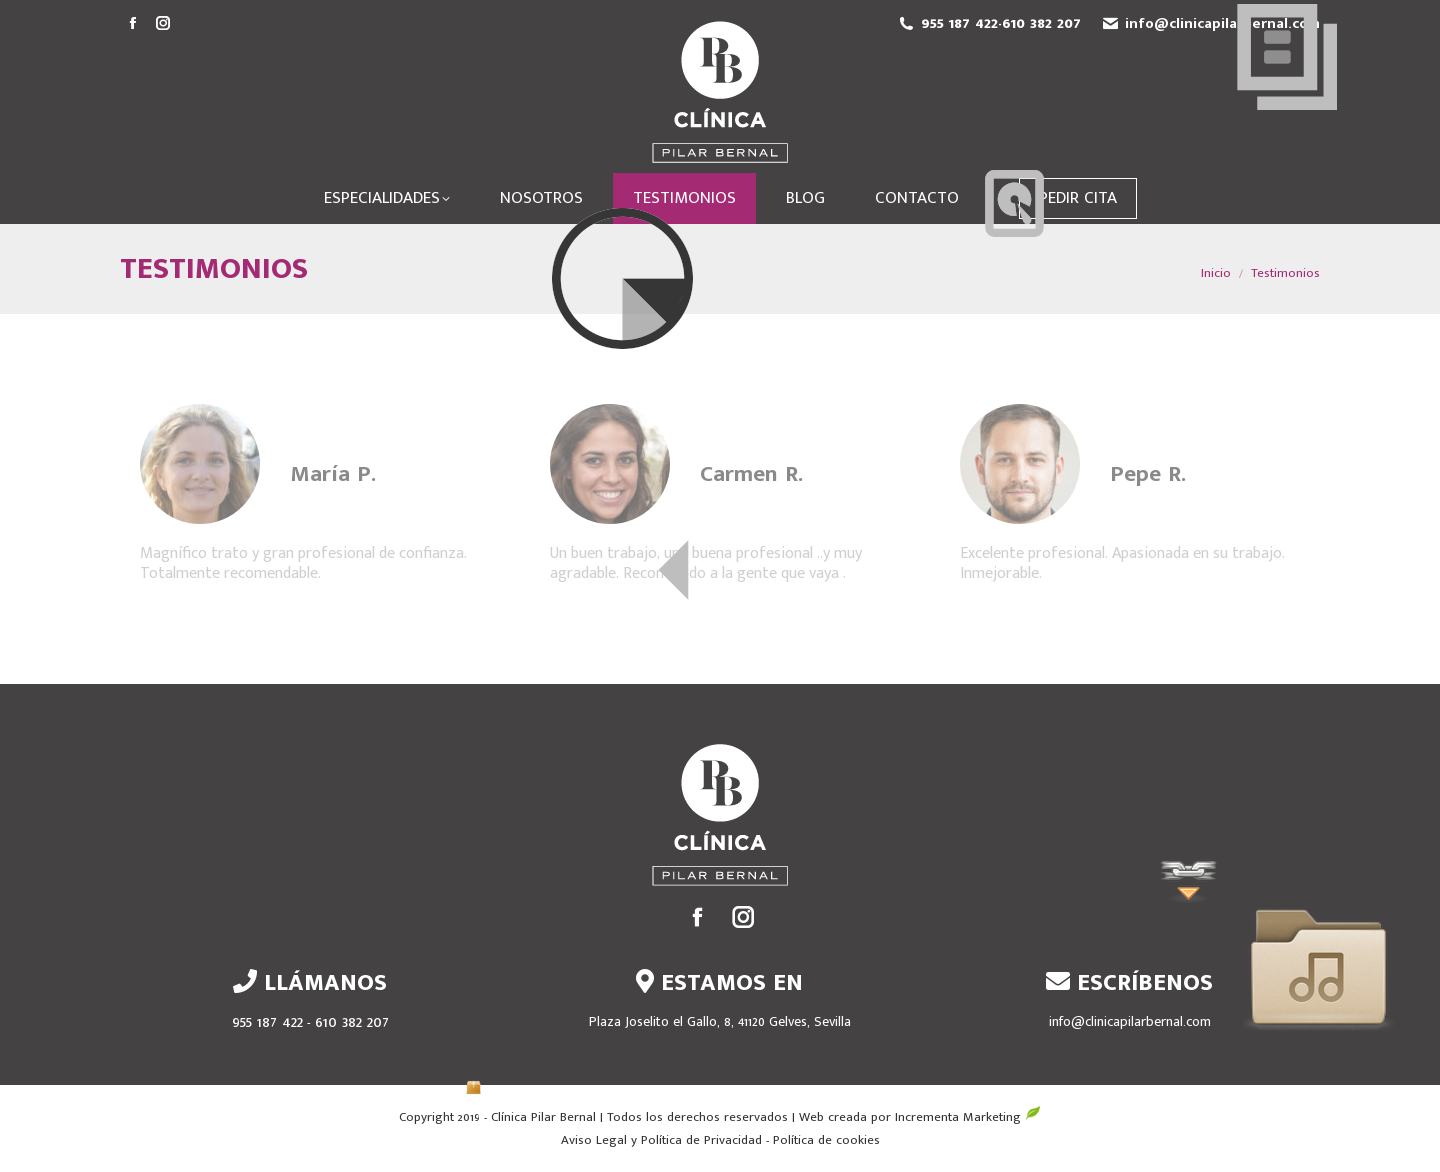  What do you see at coordinates (1014, 203) in the screenshot?
I see `access zip drive or removable media` at bounding box center [1014, 203].